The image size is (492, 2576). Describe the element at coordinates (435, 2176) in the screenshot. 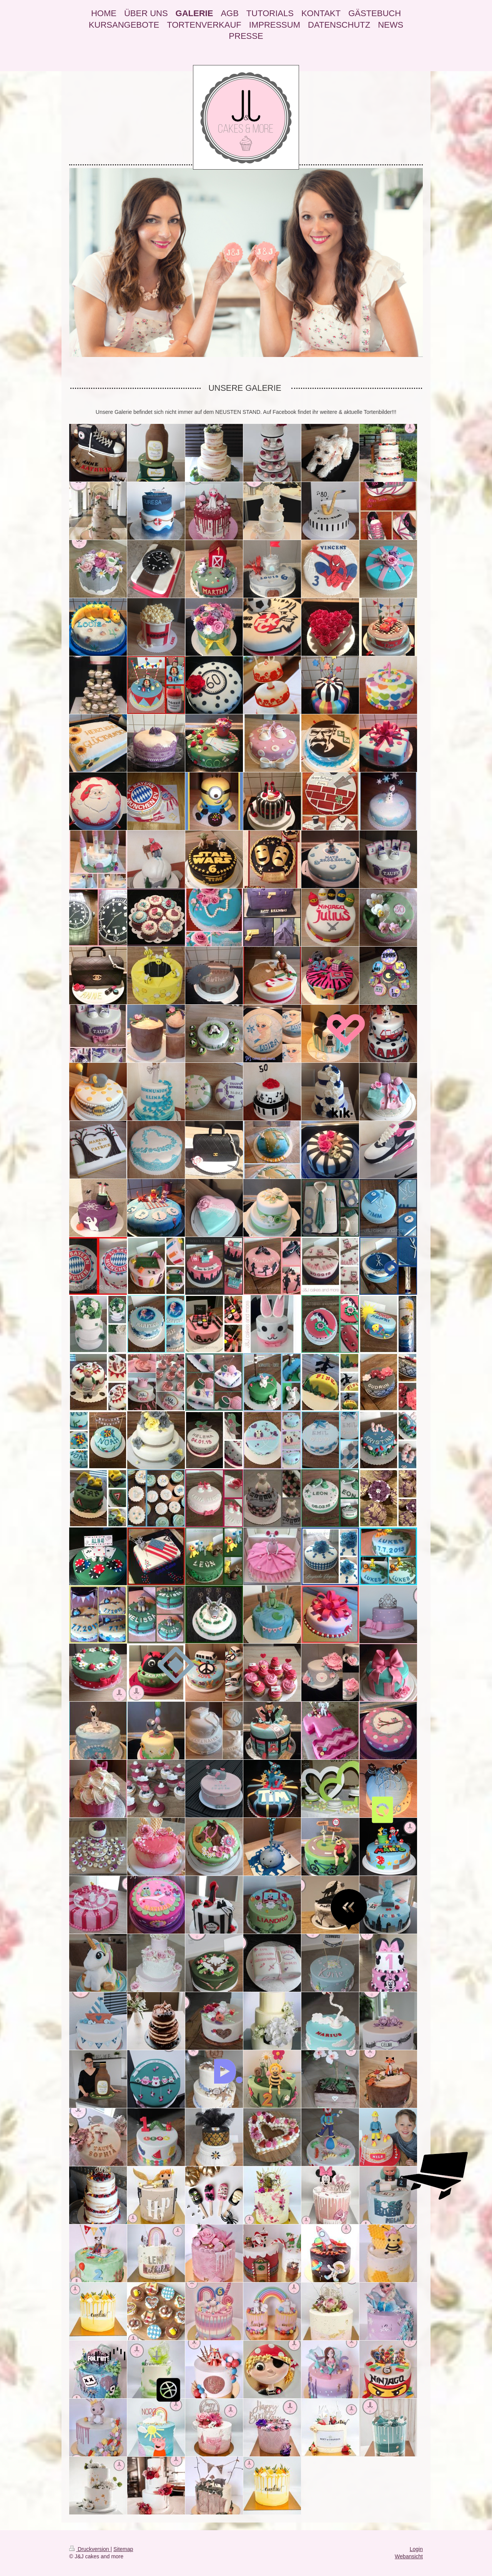

I see `open Blockbench 3D modeling application` at that location.